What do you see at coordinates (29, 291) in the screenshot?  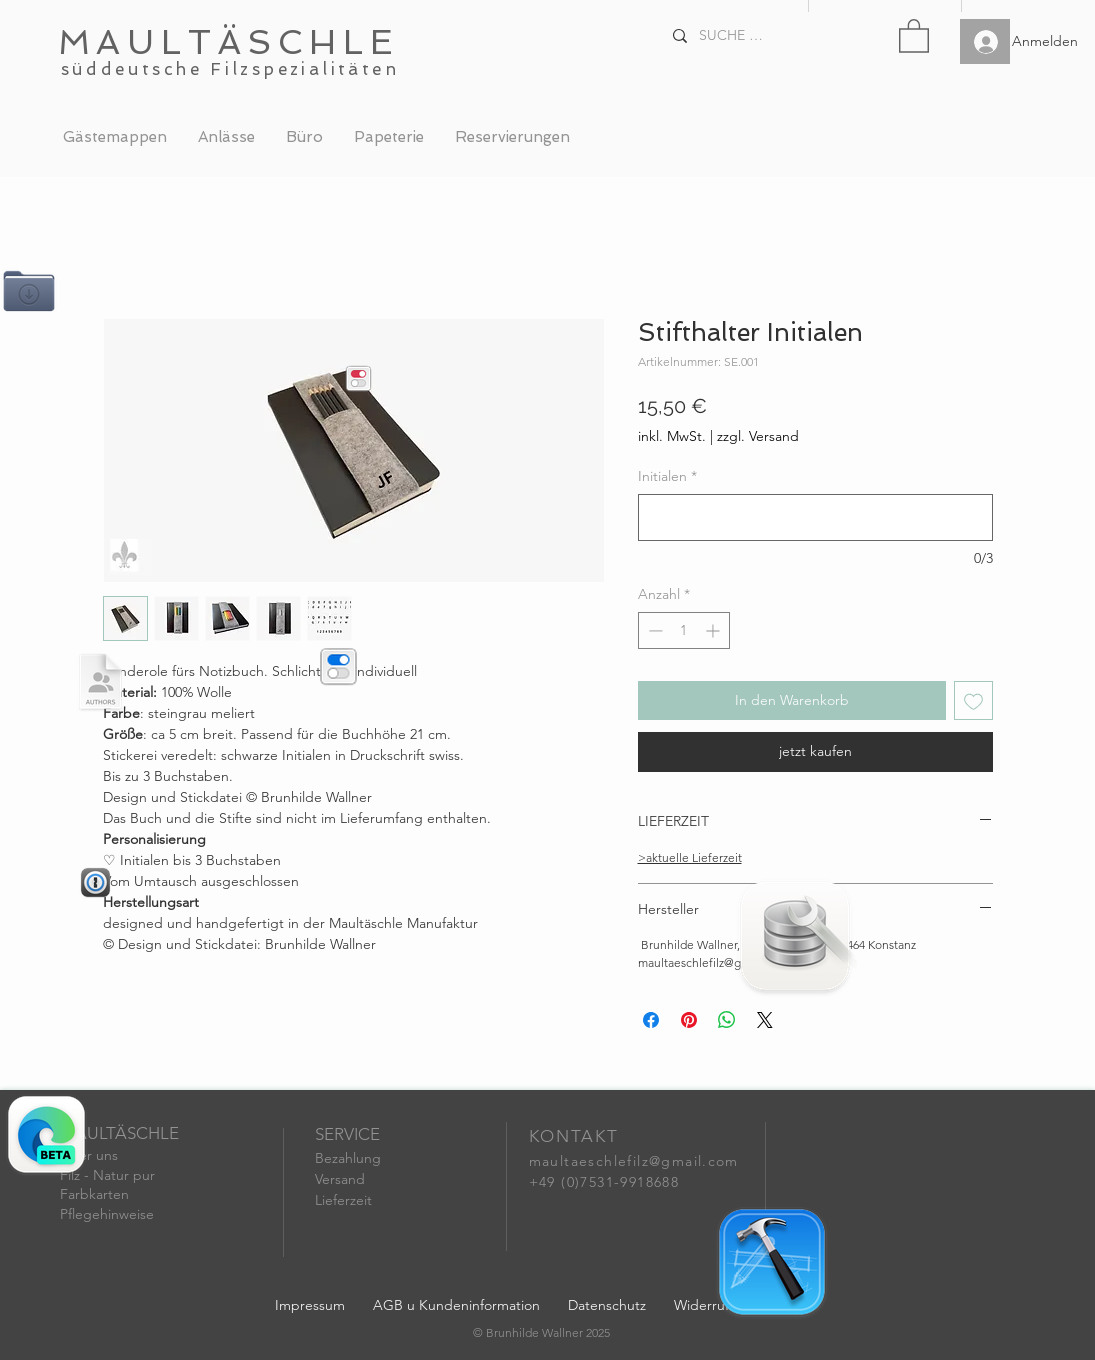 I see `access your downloads folder` at bounding box center [29, 291].